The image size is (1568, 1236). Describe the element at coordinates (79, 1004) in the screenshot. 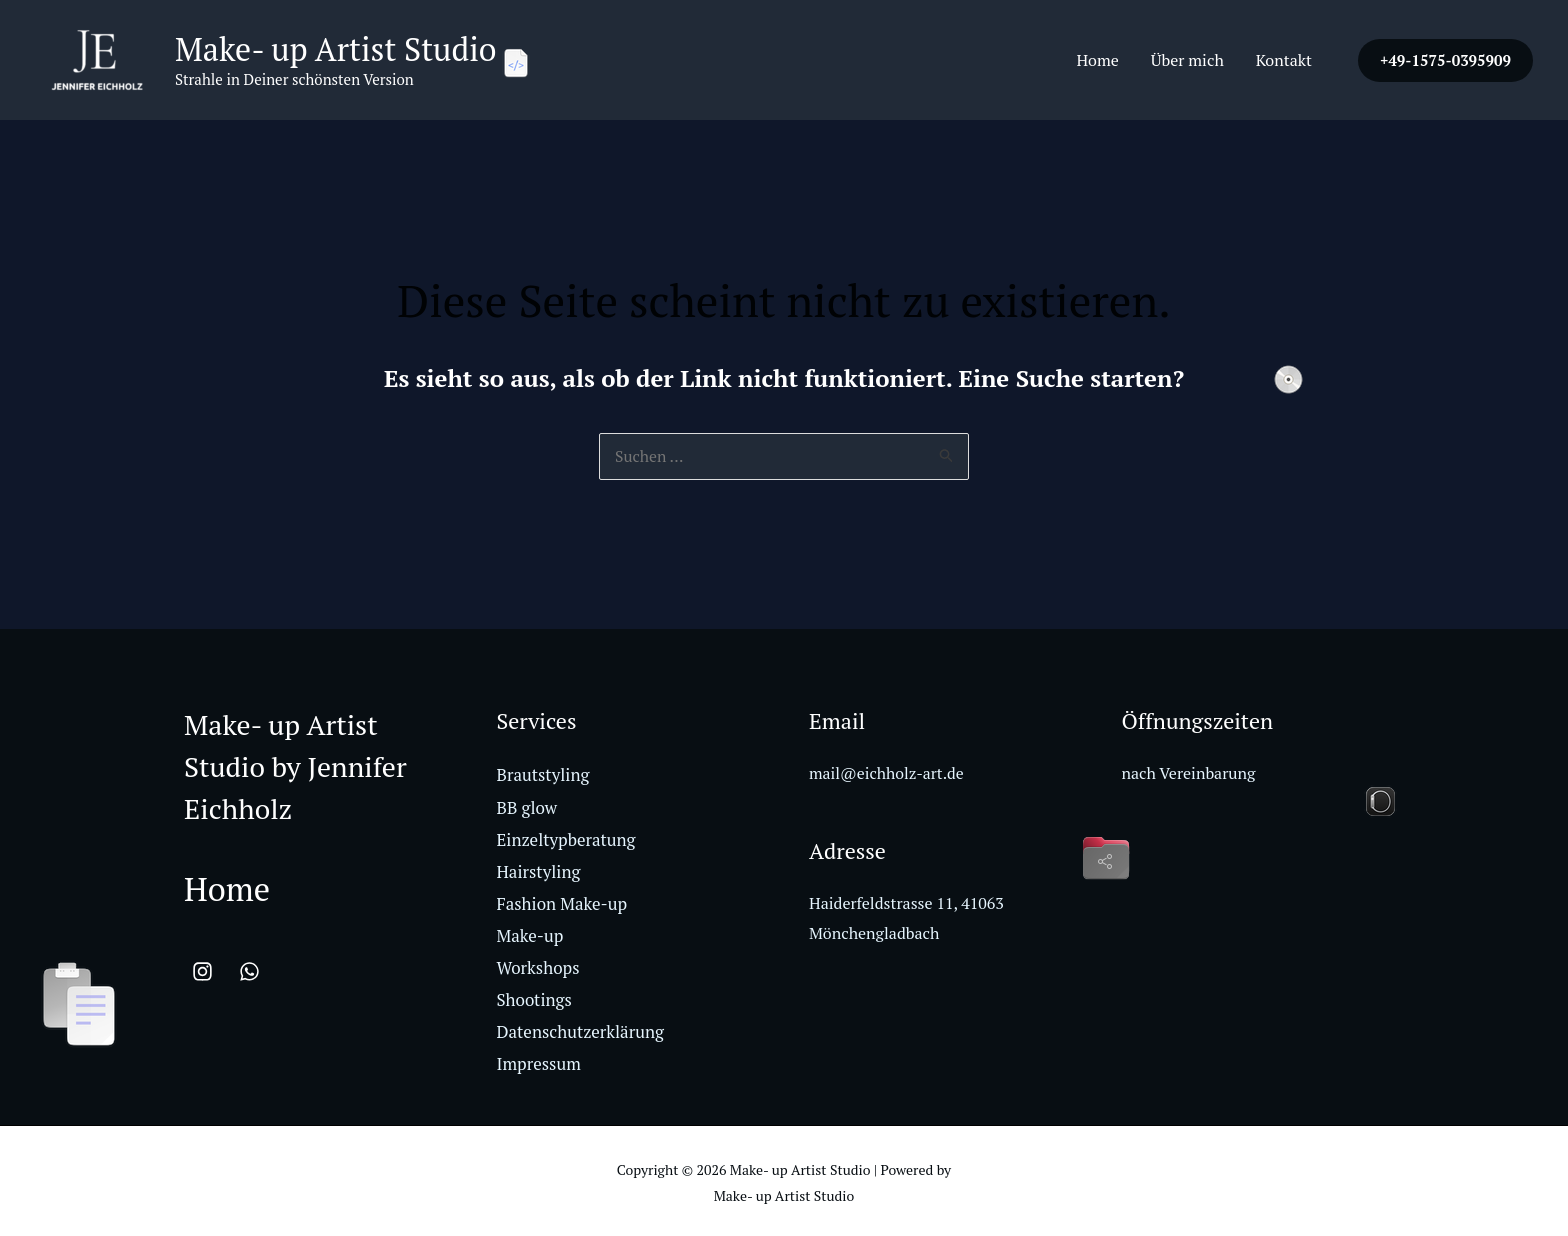

I see `paste content from clipboard` at that location.